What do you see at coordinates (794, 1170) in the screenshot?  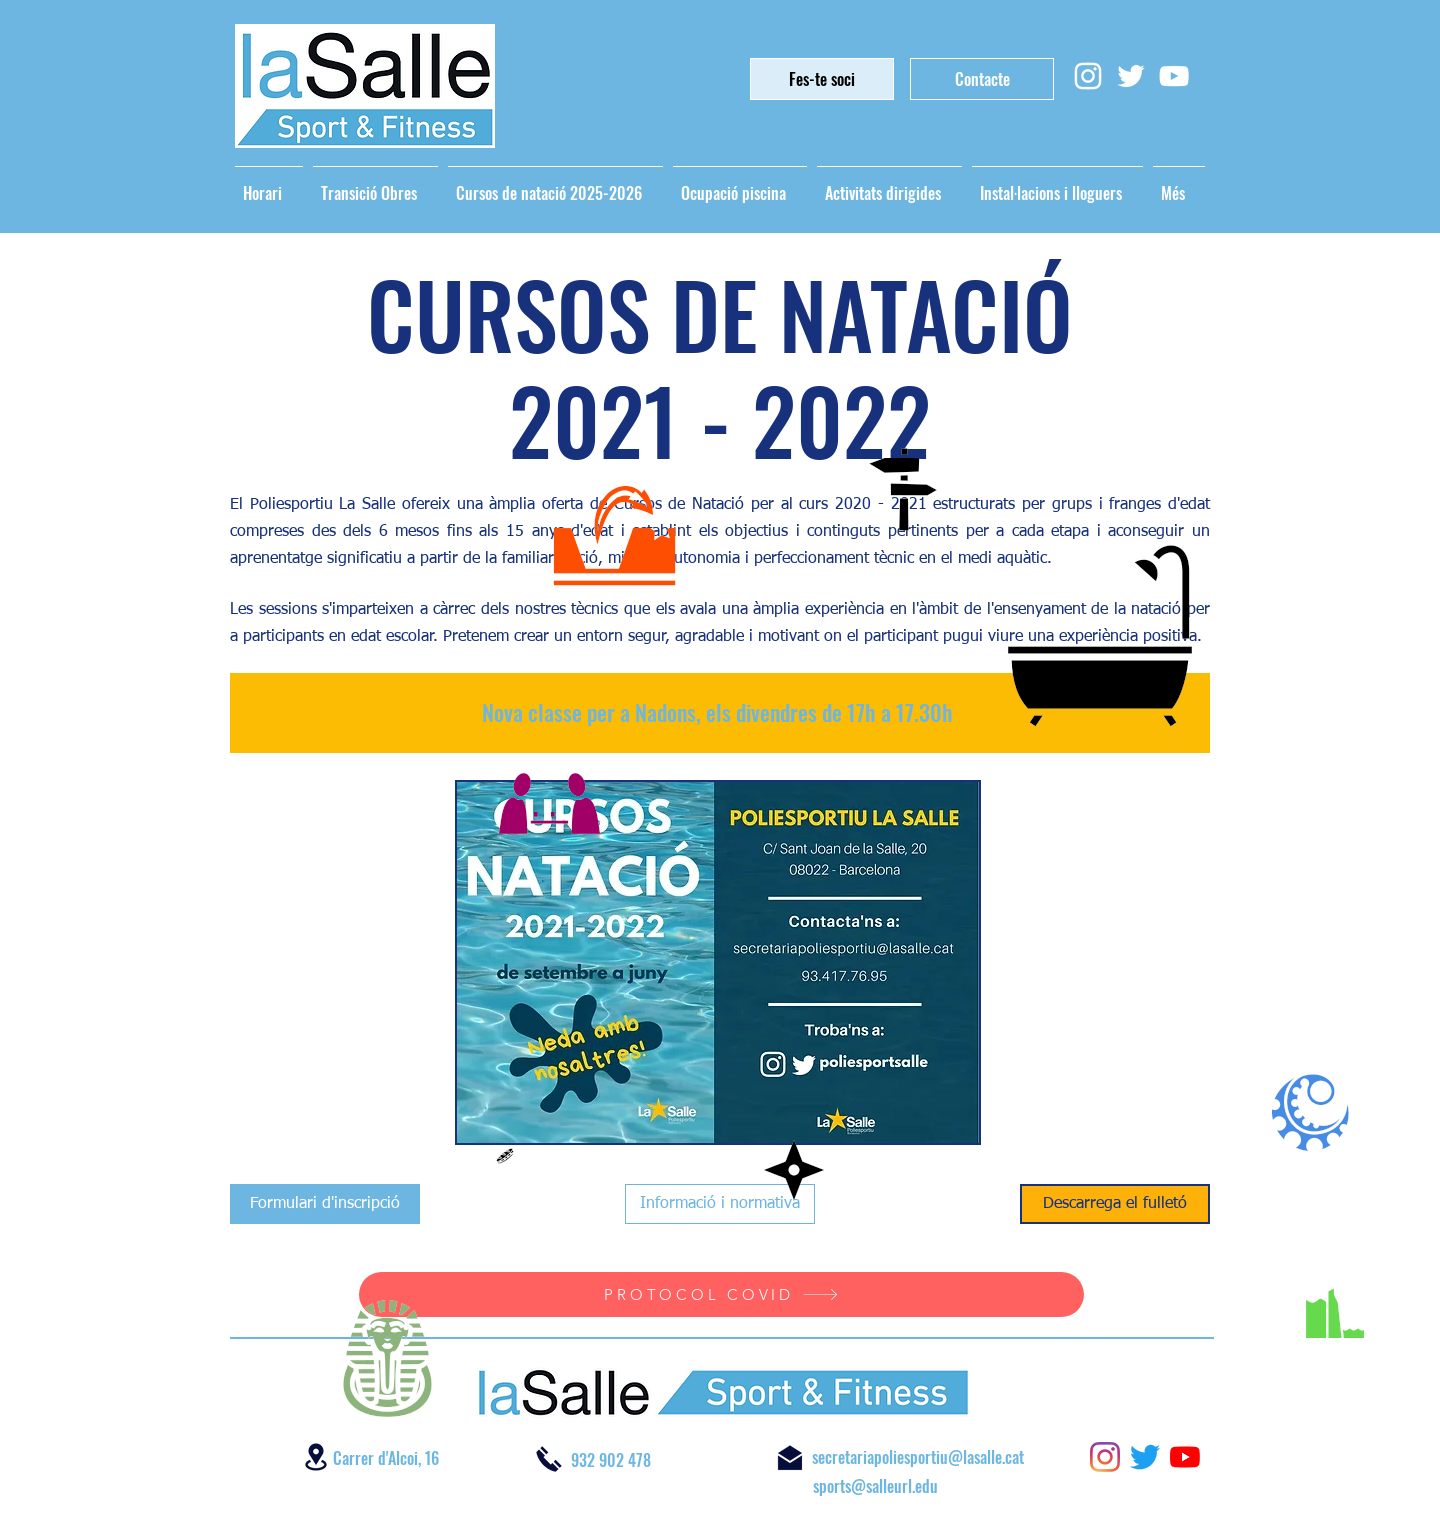 I see `throwing star weapon in a game inventory` at bounding box center [794, 1170].